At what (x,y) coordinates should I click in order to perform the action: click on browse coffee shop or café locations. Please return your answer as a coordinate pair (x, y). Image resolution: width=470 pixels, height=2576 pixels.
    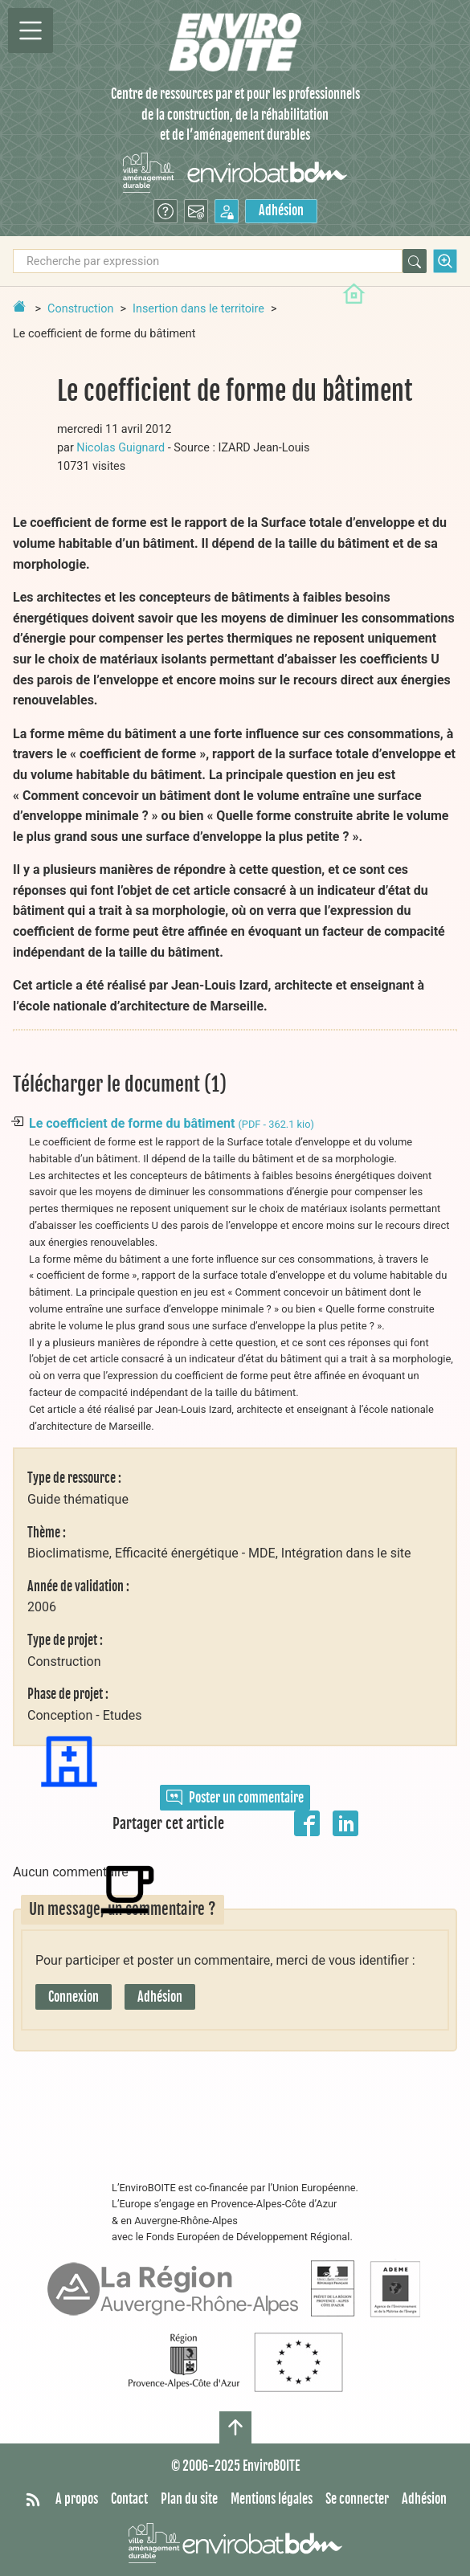
    Looking at the image, I should click on (127, 1889).